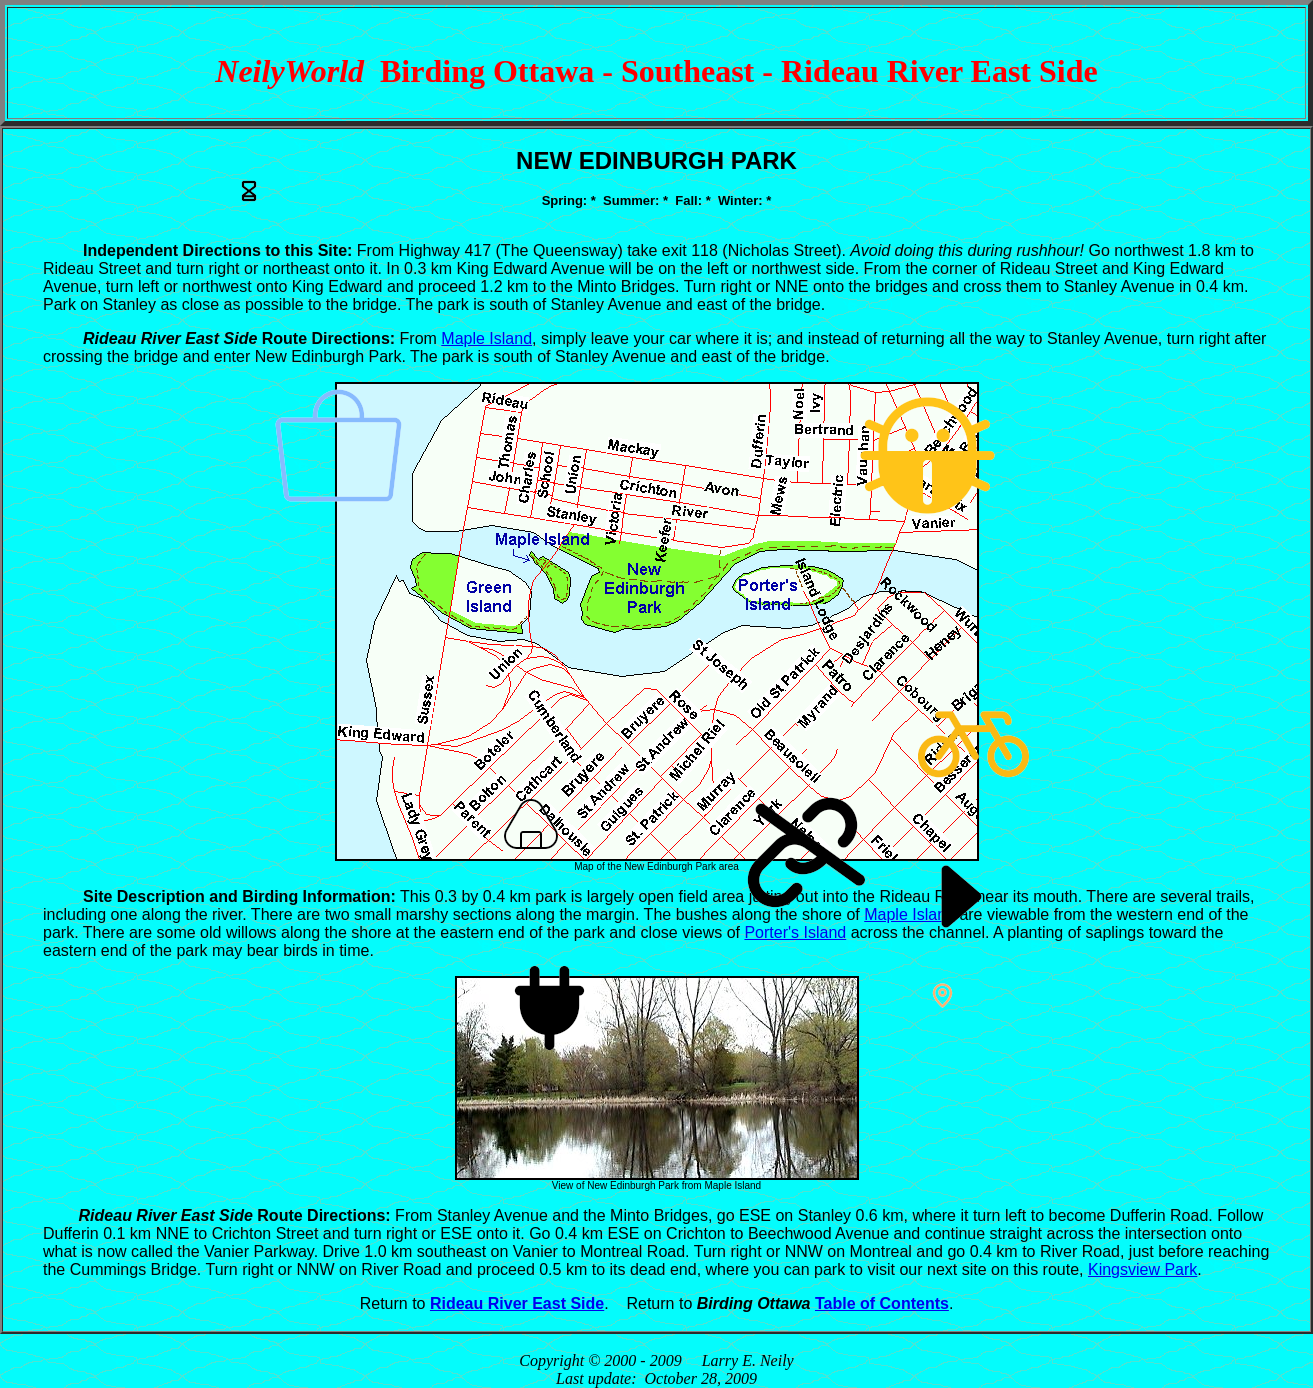 This screenshot has width=1313, height=1388. Describe the element at coordinates (973, 742) in the screenshot. I see `select bicycle as transportation mode` at that location.